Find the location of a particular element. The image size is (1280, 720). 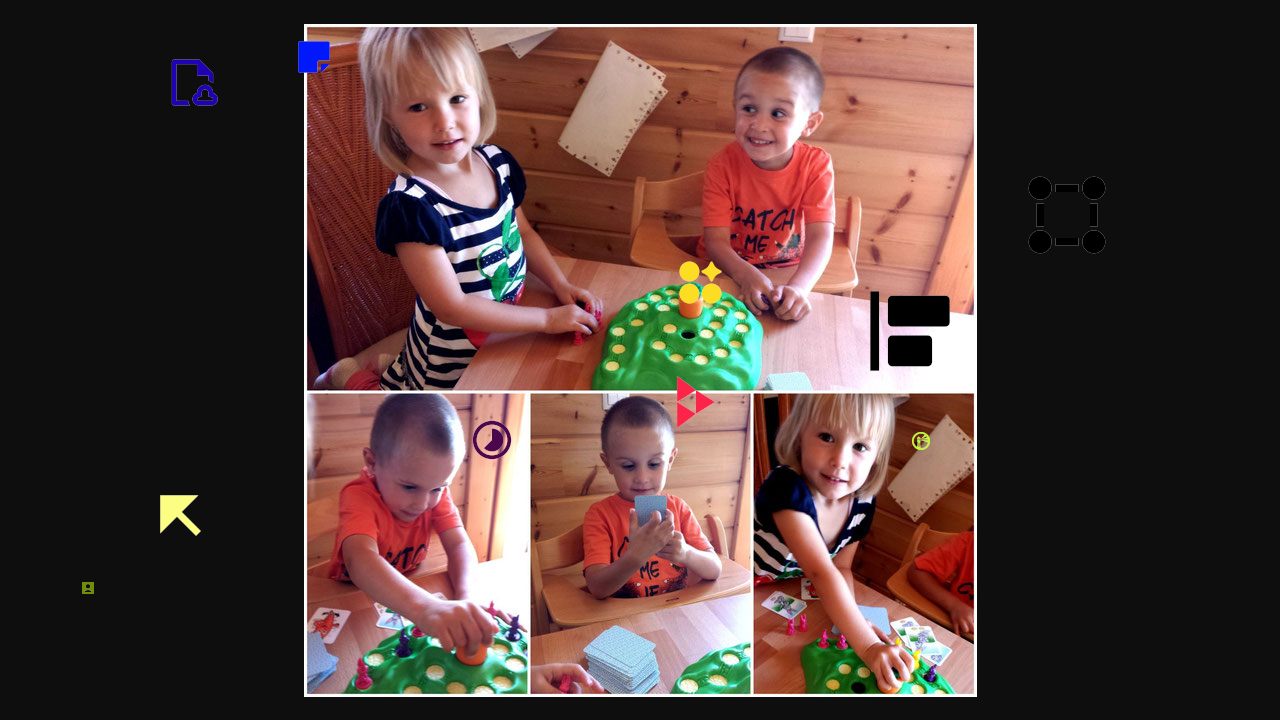

access shape tools or vector editing is located at coordinates (1067, 215).